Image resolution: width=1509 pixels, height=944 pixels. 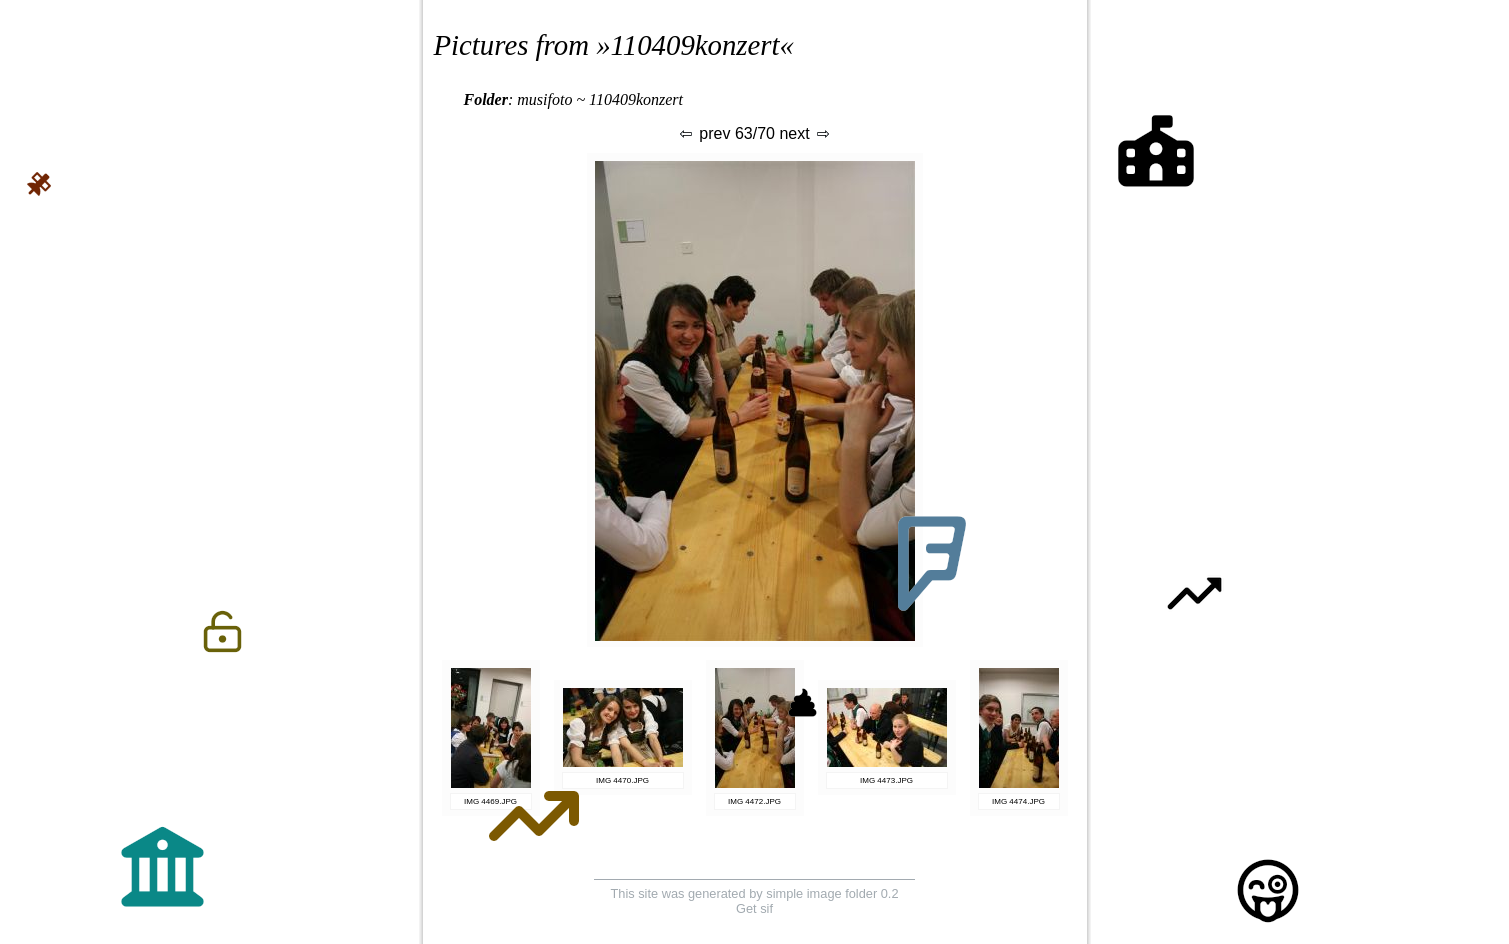 I want to click on open foursquare app, so click(x=932, y=563).